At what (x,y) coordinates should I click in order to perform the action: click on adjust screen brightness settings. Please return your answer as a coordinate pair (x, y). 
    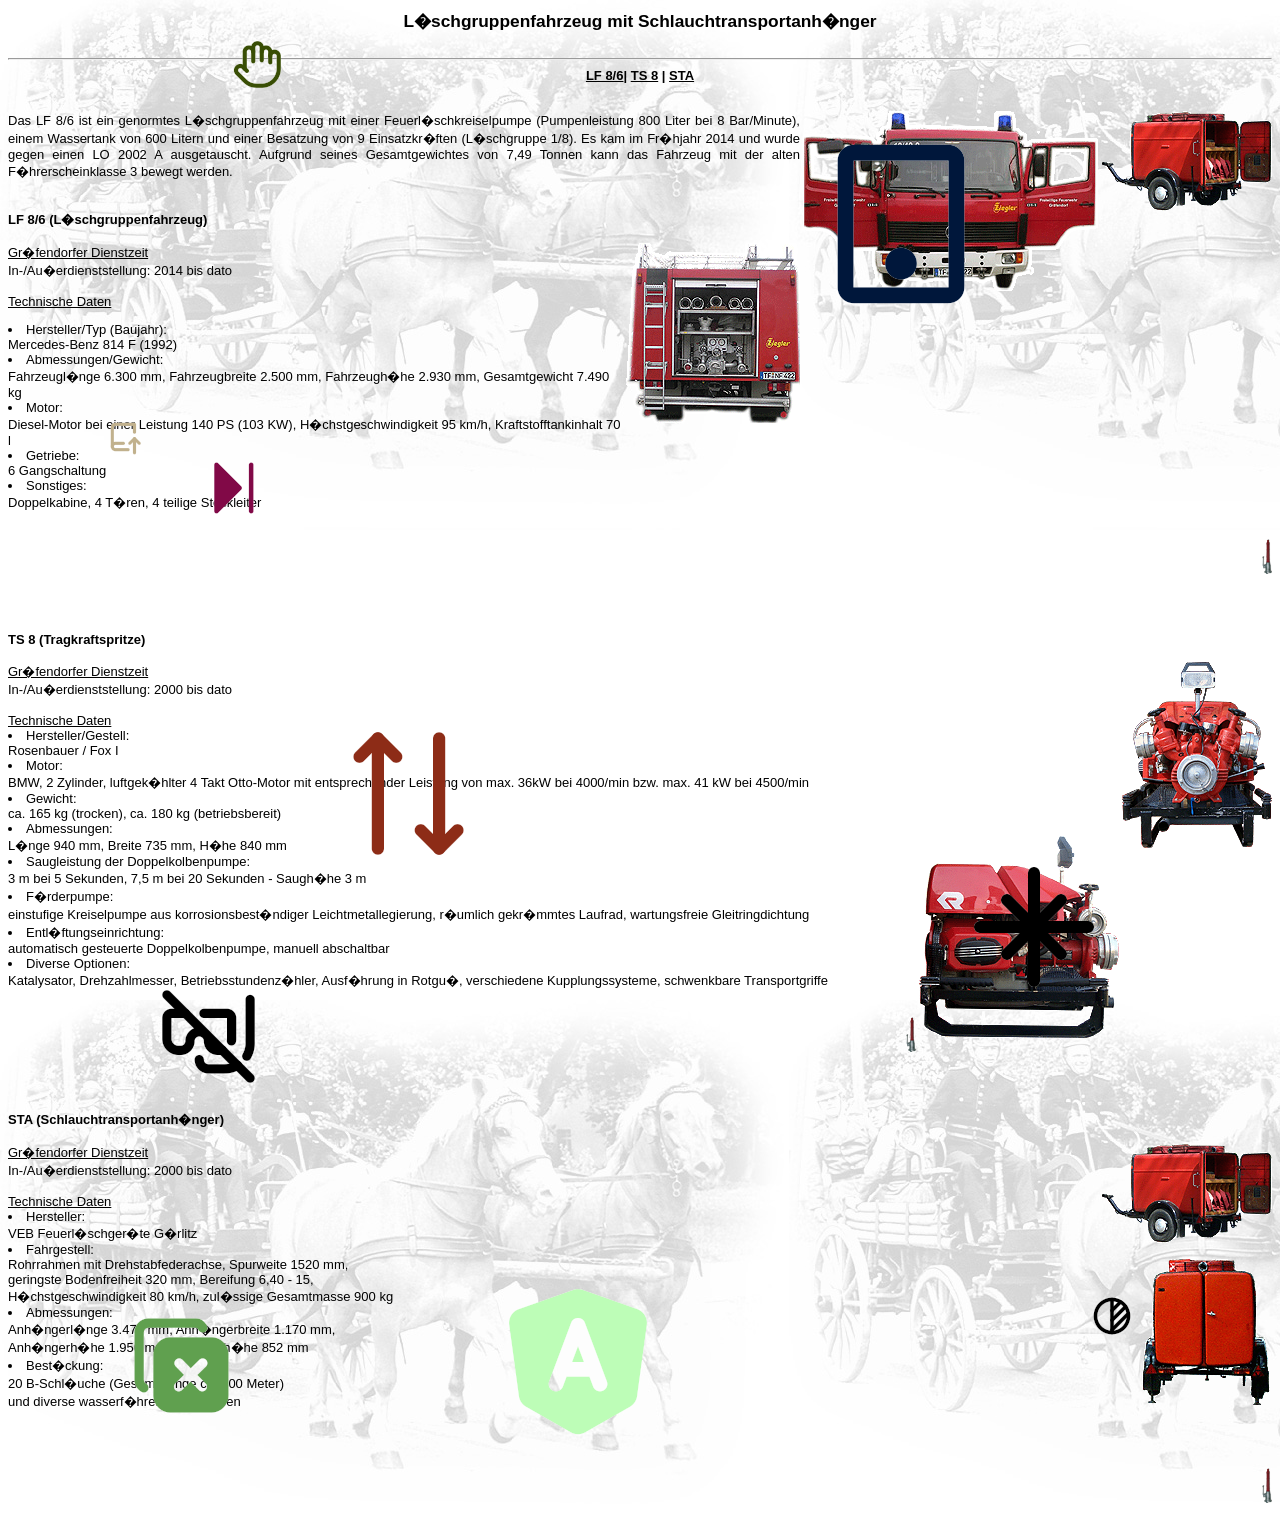
    Looking at the image, I should click on (1112, 1316).